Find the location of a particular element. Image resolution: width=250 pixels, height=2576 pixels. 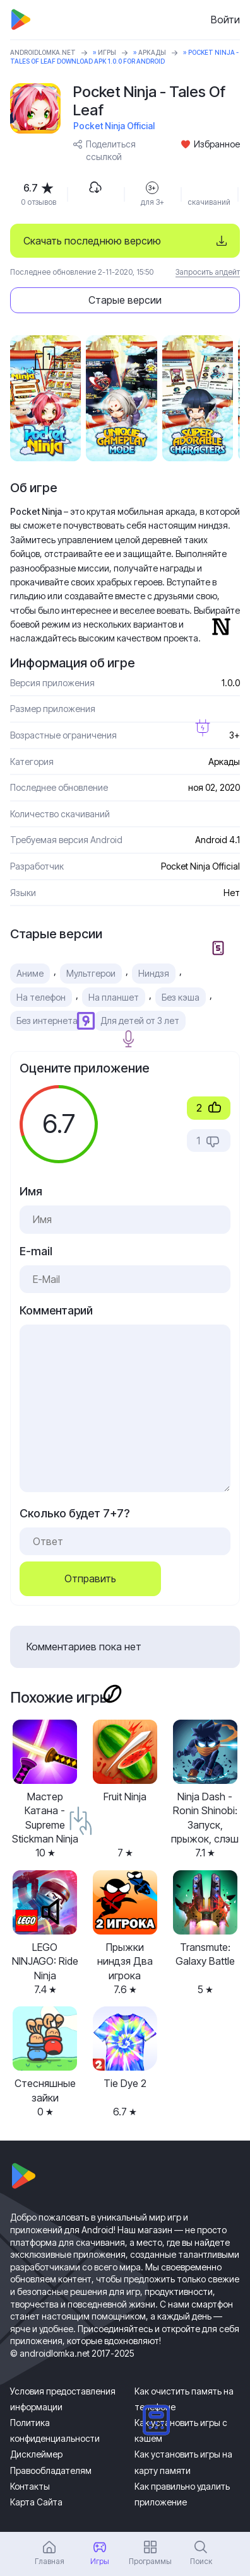

speaker with no audio output is located at coordinates (55, 1912).